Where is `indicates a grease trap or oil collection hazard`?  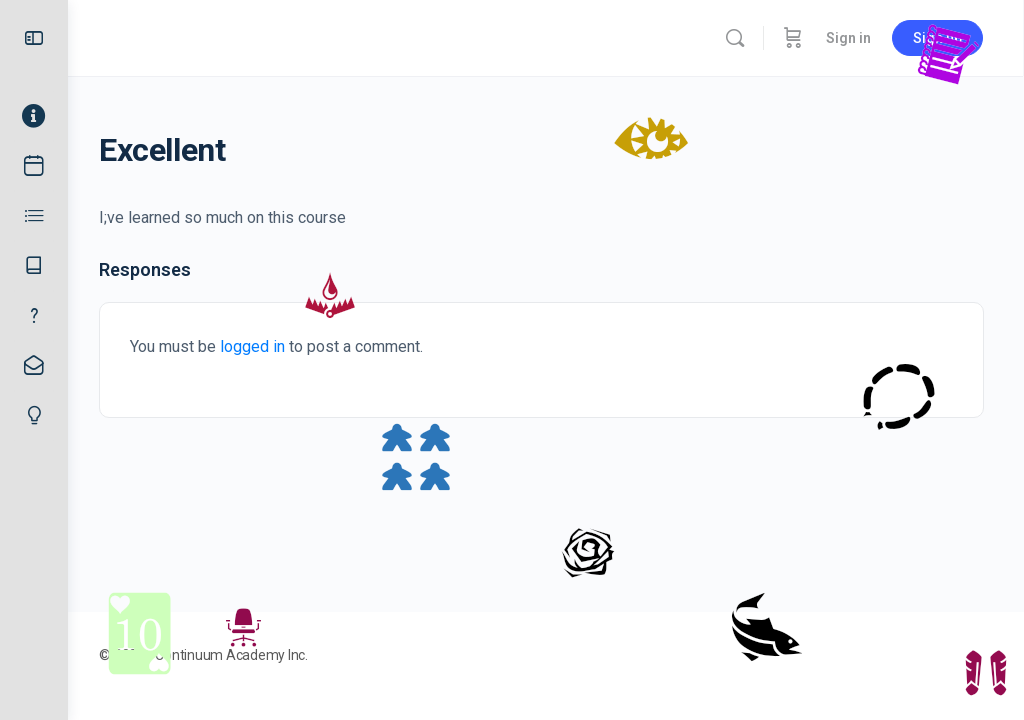 indicates a grease trap or oil collection hazard is located at coordinates (330, 297).